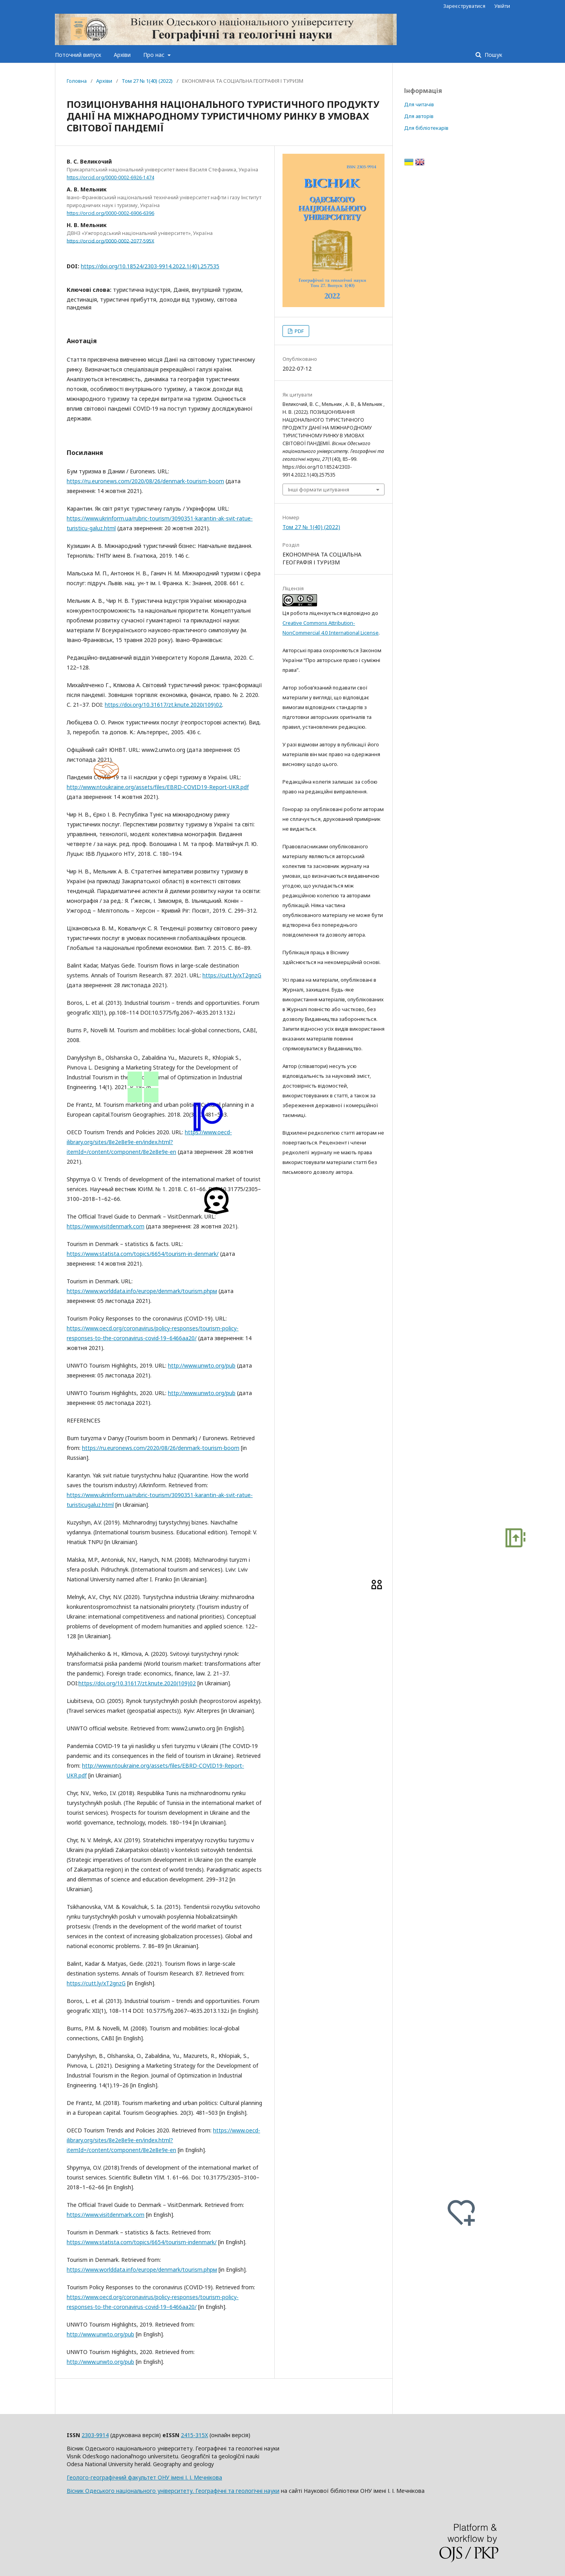 The width and height of the screenshot is (565, 2576). I want to click on link to Patreon profile, so click(208, 1117).